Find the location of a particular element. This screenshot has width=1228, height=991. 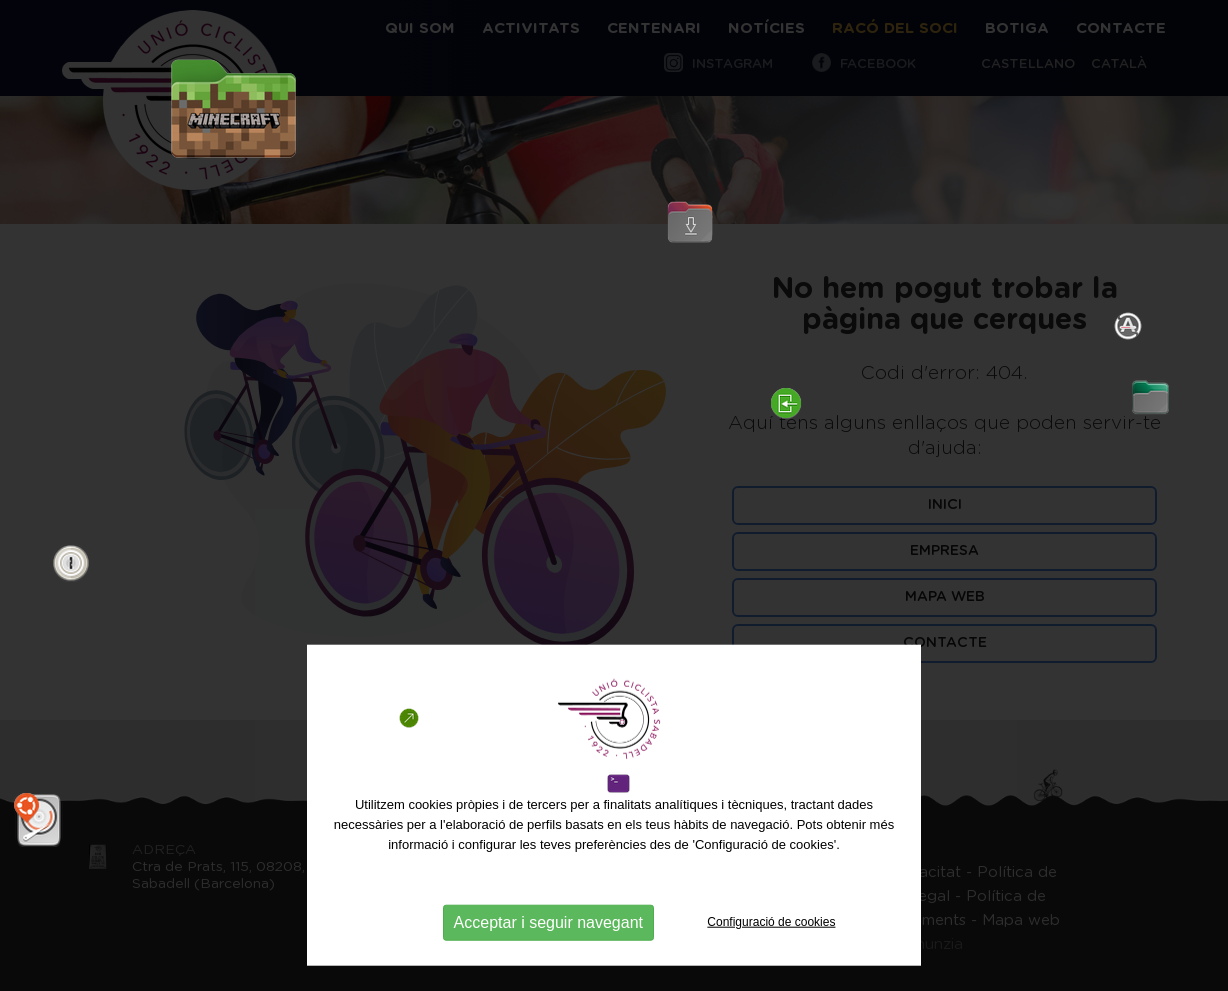

indicates a symbolic link or shortcut to another file is located at coordinates (409, 718).